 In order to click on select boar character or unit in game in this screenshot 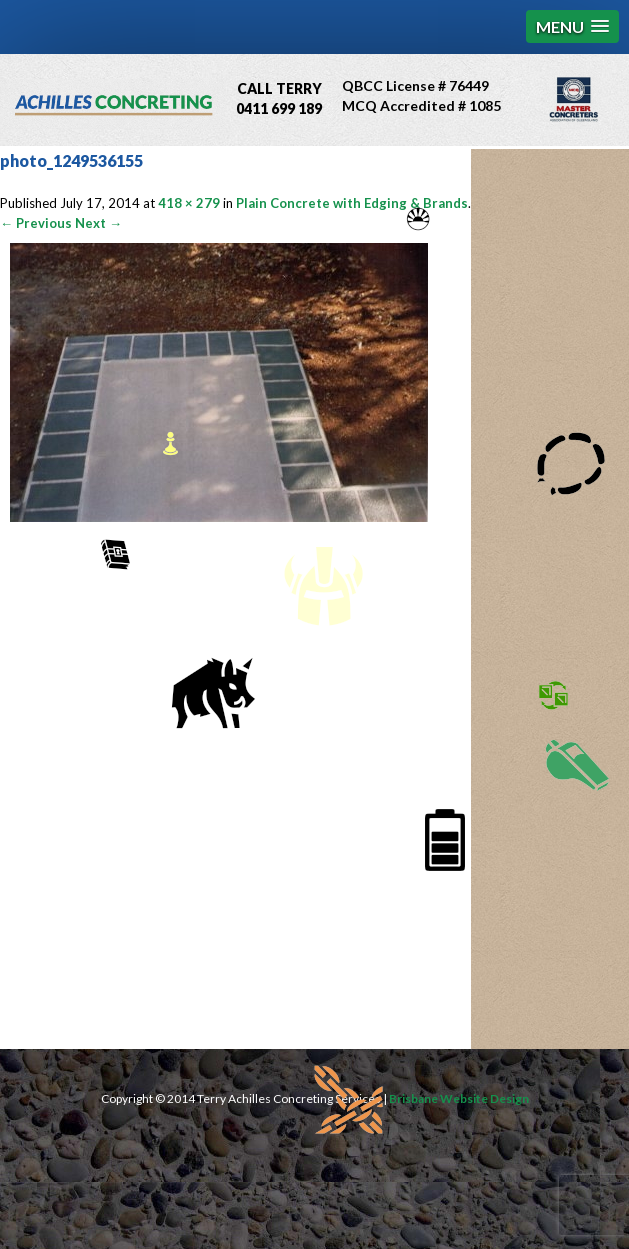, I will do `click(213, 691)`.